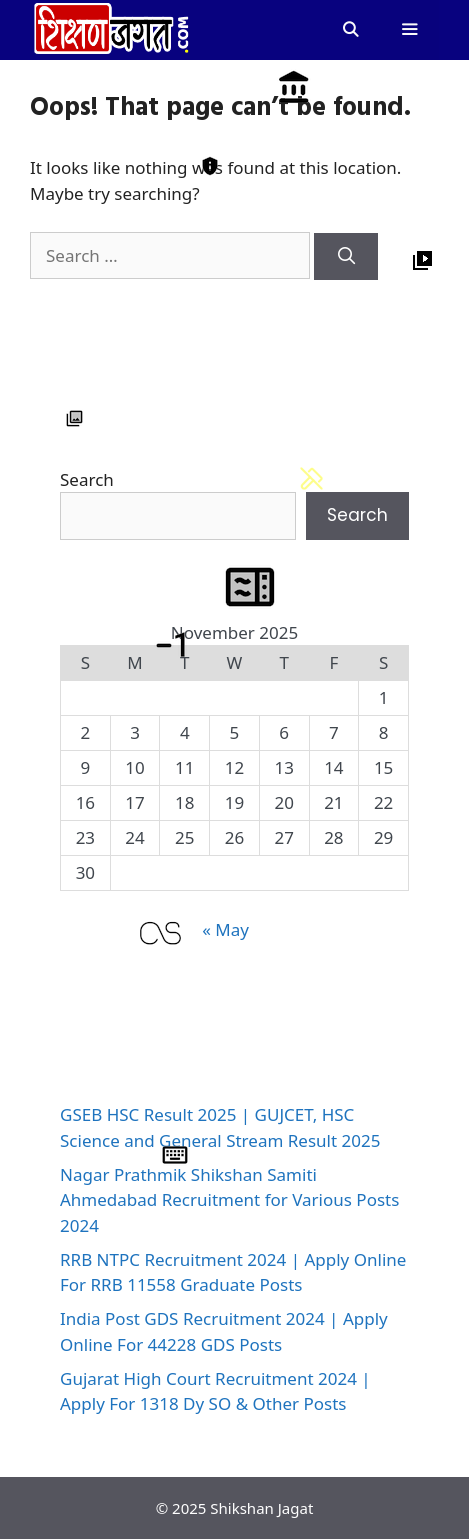 Image resolution: width=469 pixels, height=1539 pixels. What do you see at coordinates (74, 418) in the screenshot?
I see `view photo collections or albums` at bounding box center [74, 418].